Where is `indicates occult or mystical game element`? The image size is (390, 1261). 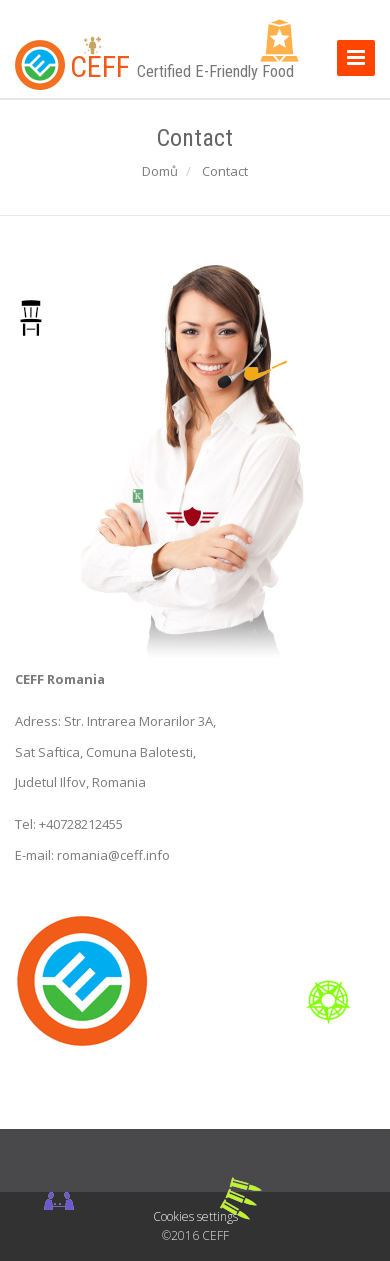
indicates occult or mystical game element is located at coordinates (328, 1002).